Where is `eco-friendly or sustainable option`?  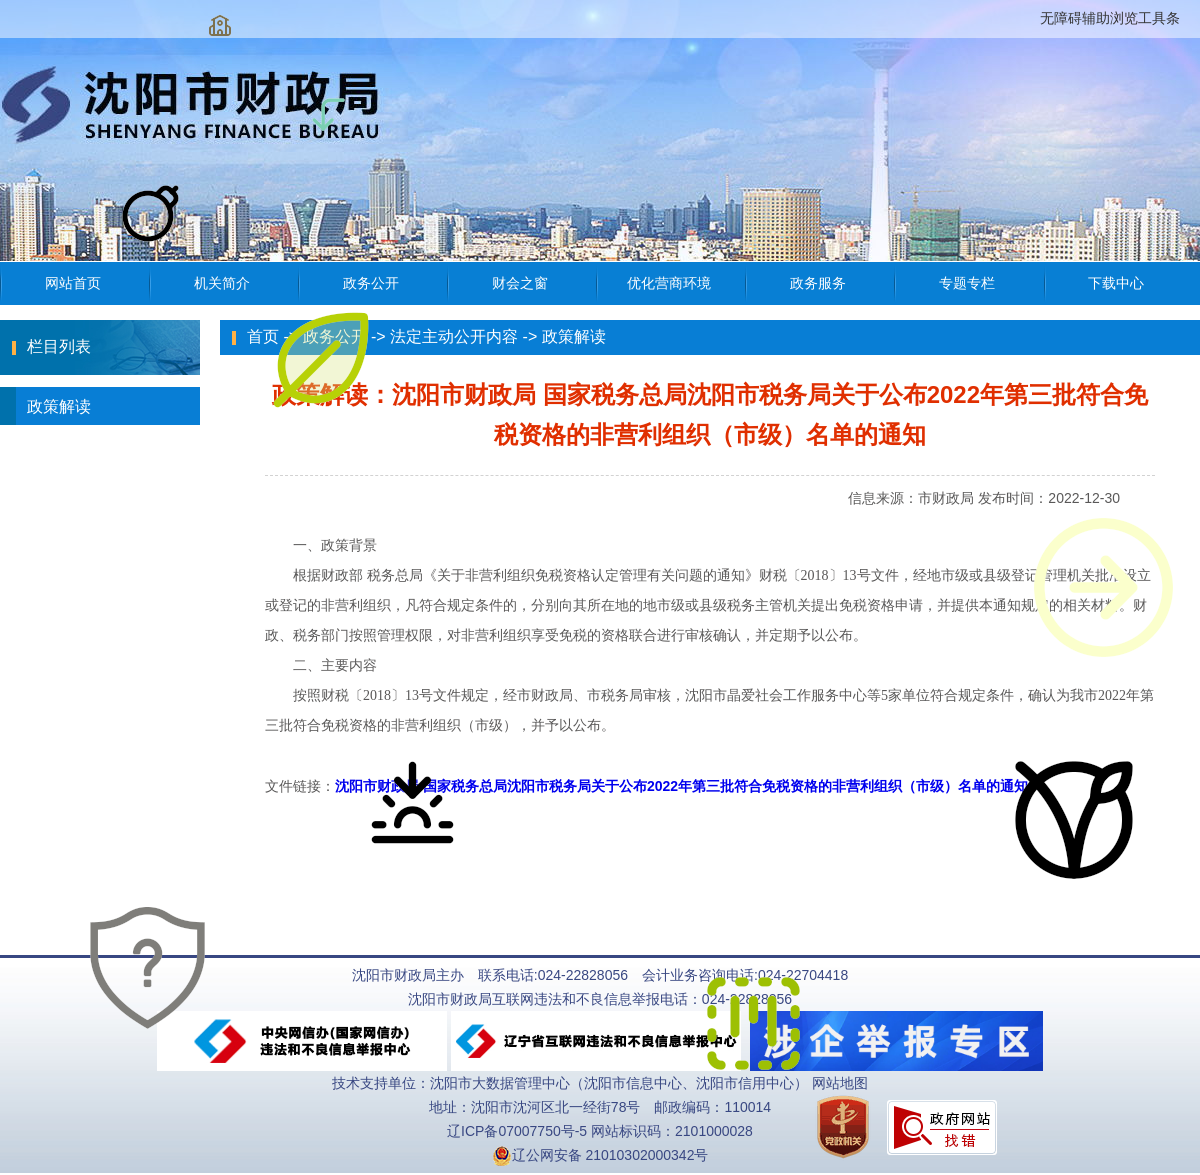 eco-friendly or sustainable option is located at coordinates (321, 360).